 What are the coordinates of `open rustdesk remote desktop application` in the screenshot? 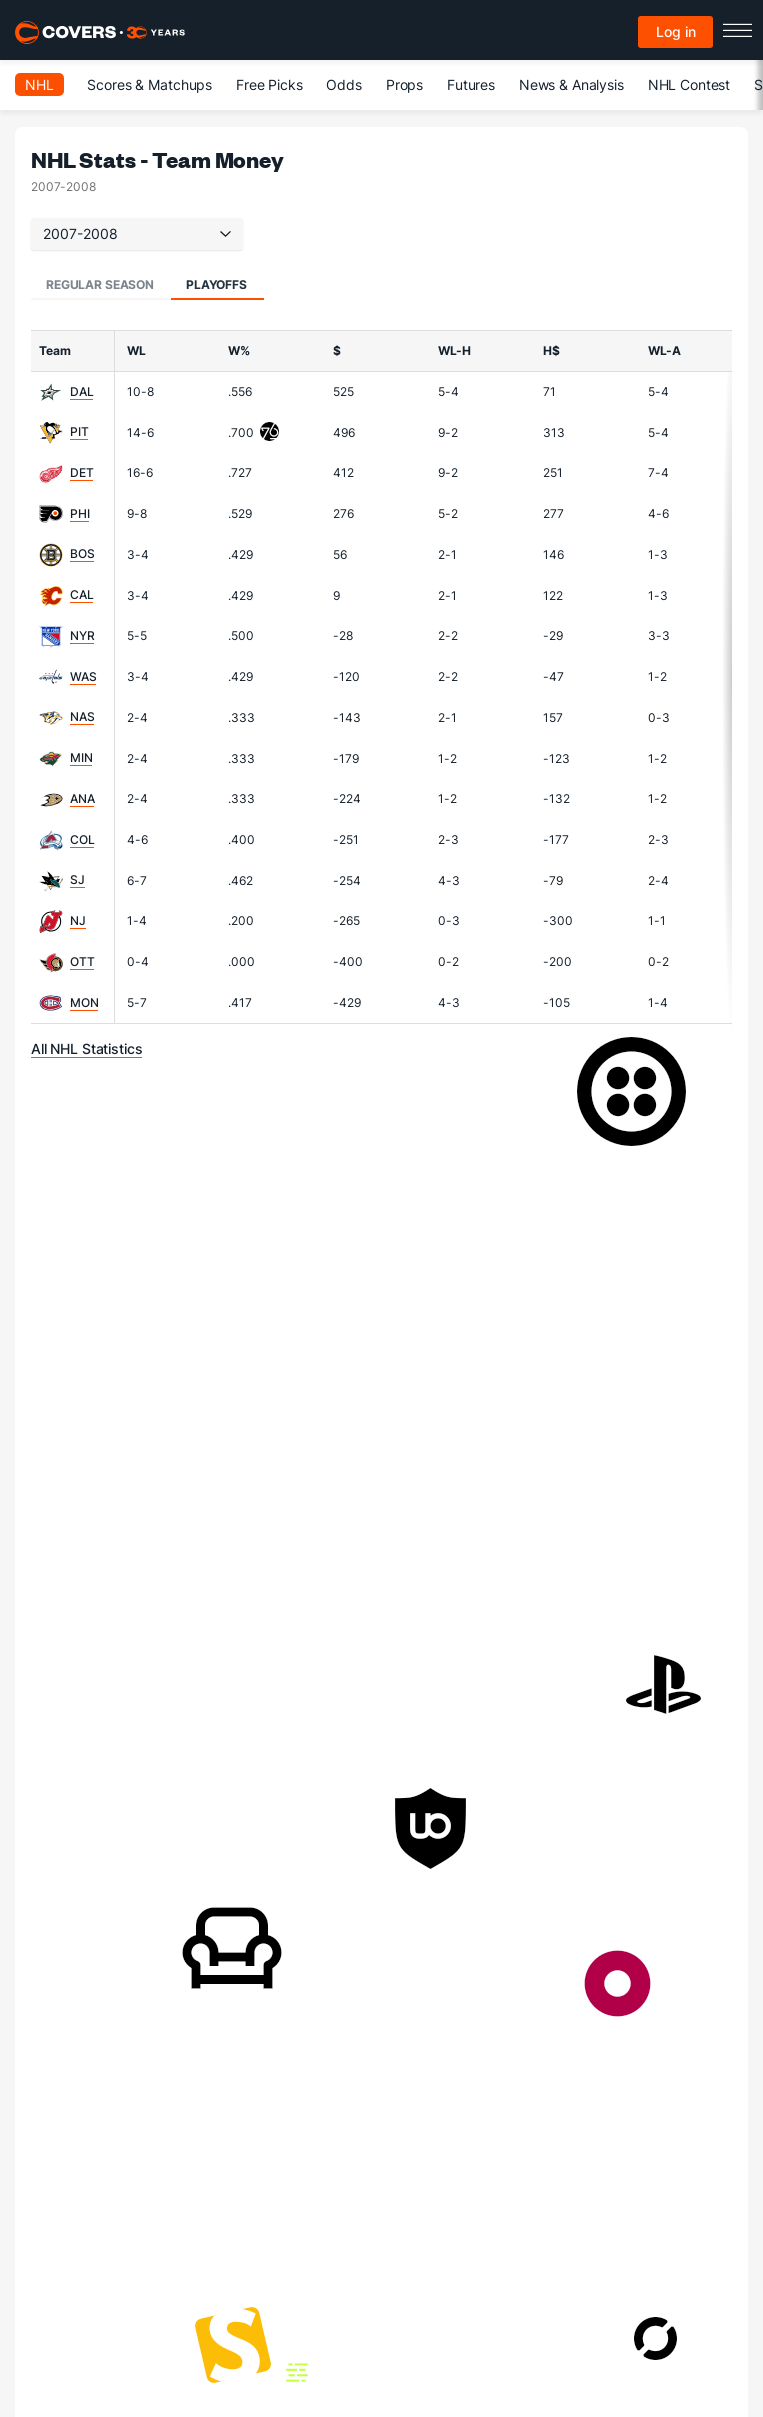 It's located at (655, 2338).